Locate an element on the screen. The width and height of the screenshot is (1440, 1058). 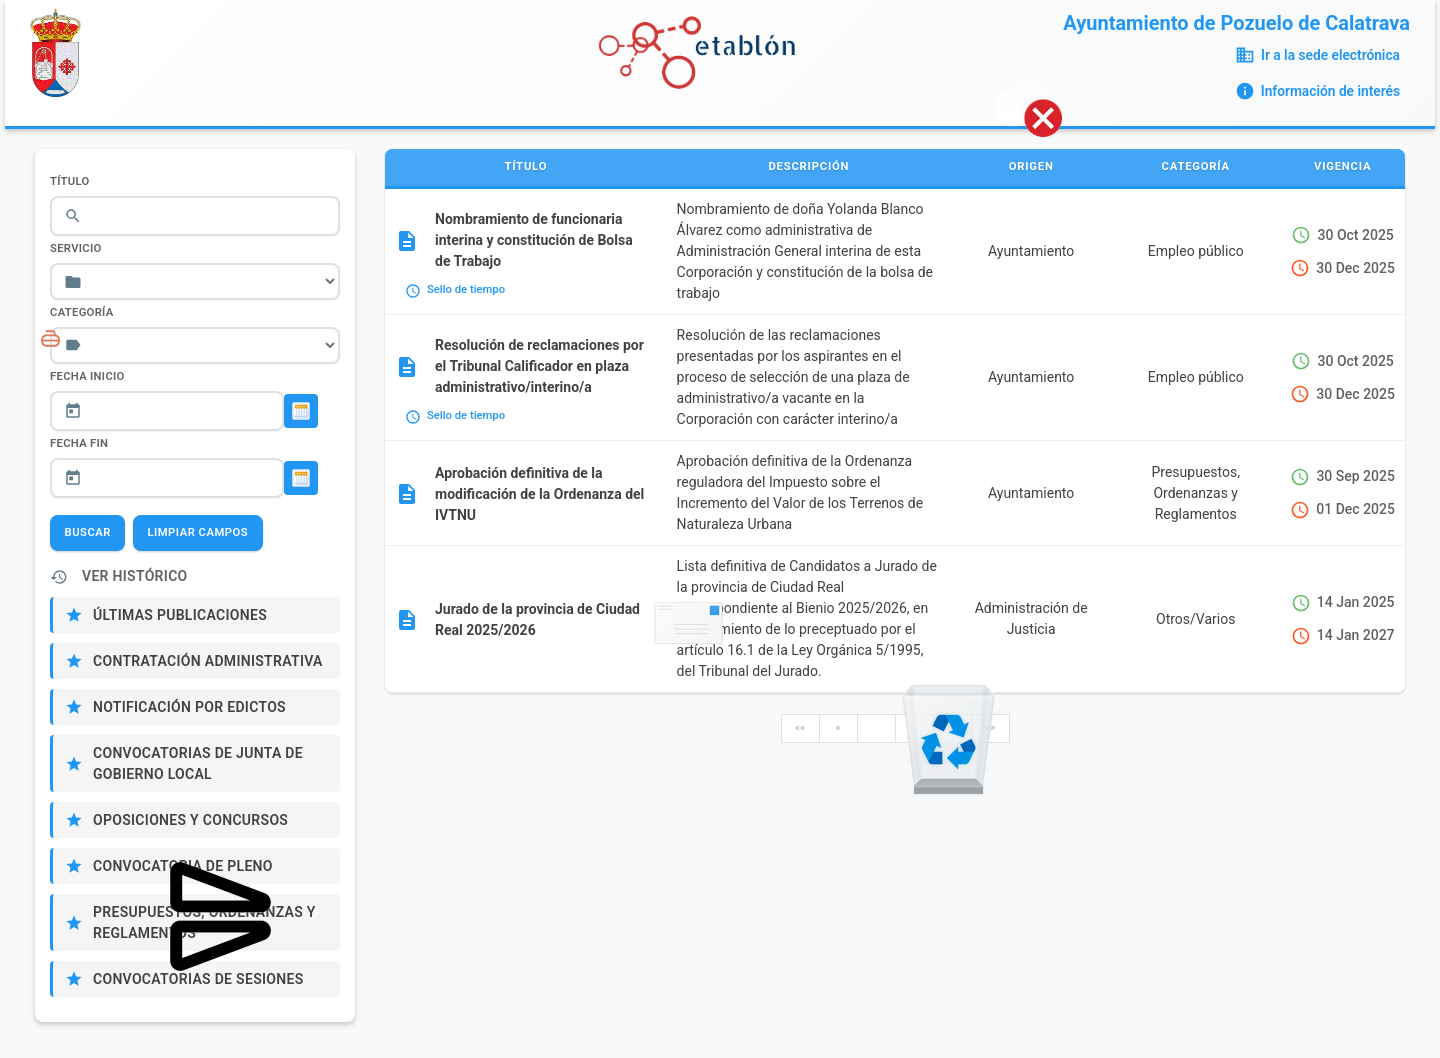
access curling sport content or scores is located at coordinates (50, 338).